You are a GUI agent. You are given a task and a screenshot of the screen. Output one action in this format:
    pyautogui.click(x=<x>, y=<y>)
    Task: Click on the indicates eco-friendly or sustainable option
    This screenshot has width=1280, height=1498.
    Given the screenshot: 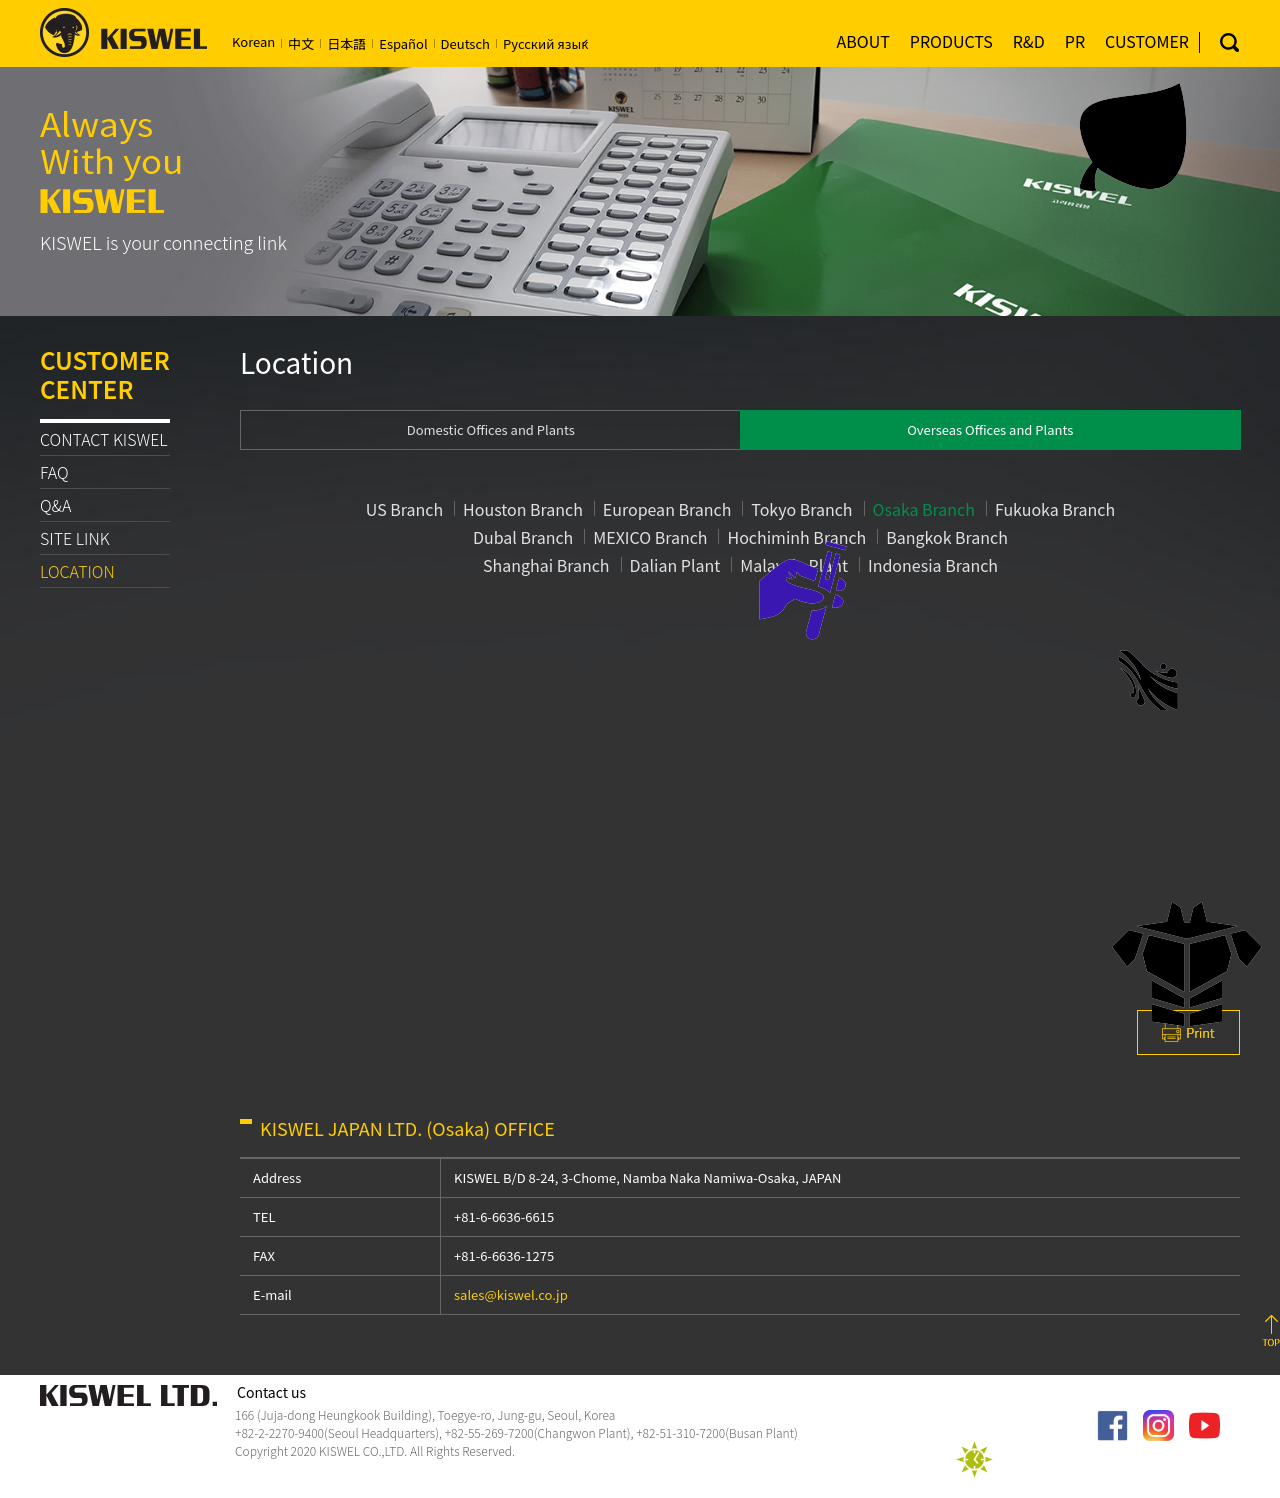 What is the action you would take?
    pyautogui.click(x=1133, y=137)
    